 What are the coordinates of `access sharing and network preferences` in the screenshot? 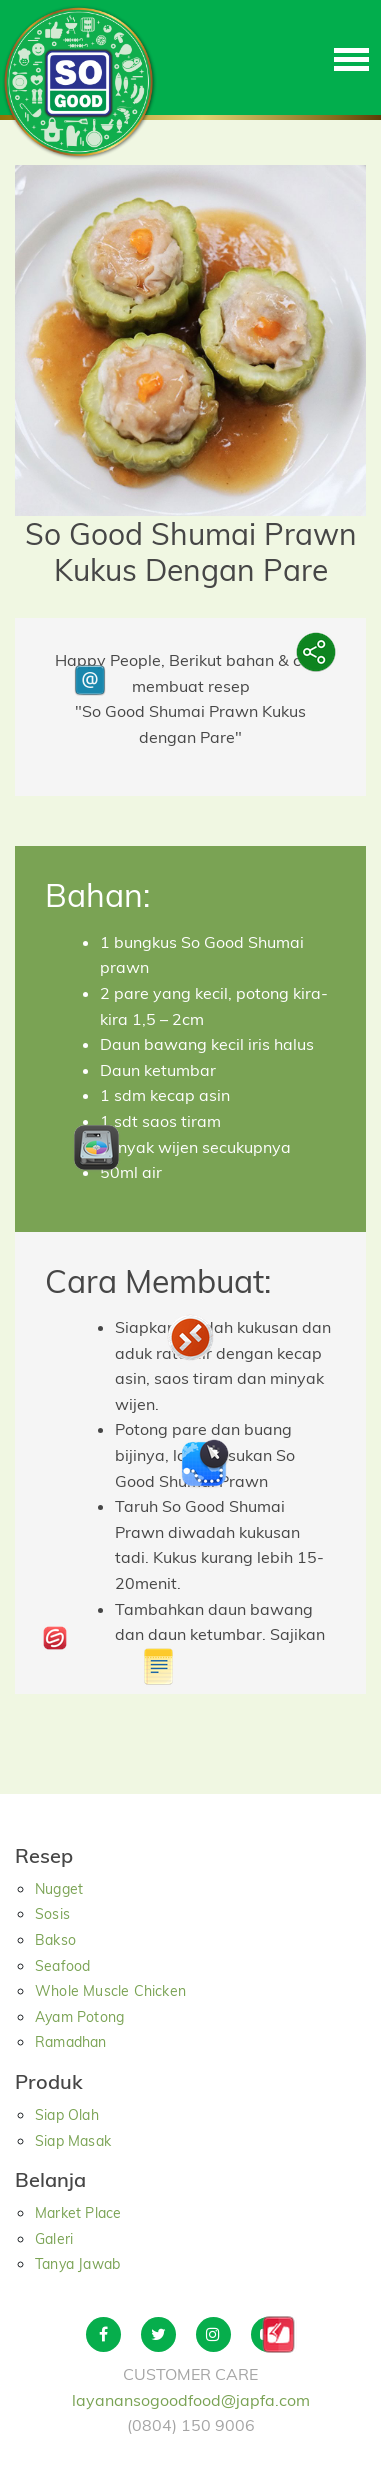 It's located at (316, 652).